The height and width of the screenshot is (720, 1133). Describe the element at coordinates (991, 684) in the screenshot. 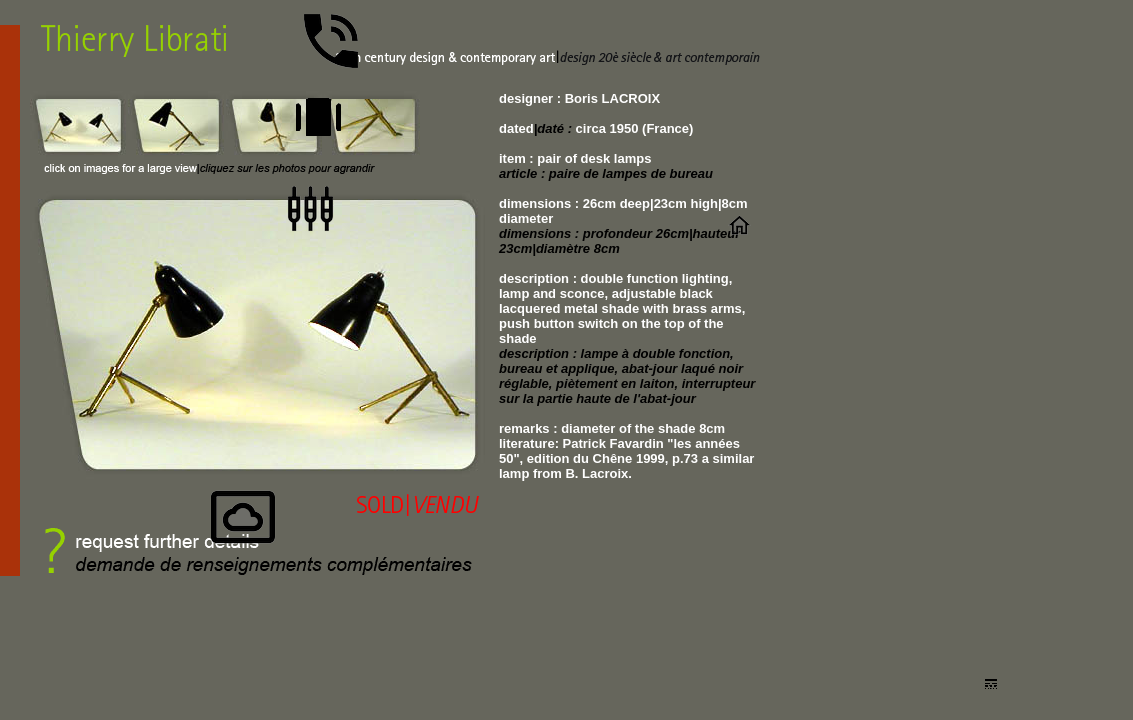

I see `adjust text line spacing or density` at that location.